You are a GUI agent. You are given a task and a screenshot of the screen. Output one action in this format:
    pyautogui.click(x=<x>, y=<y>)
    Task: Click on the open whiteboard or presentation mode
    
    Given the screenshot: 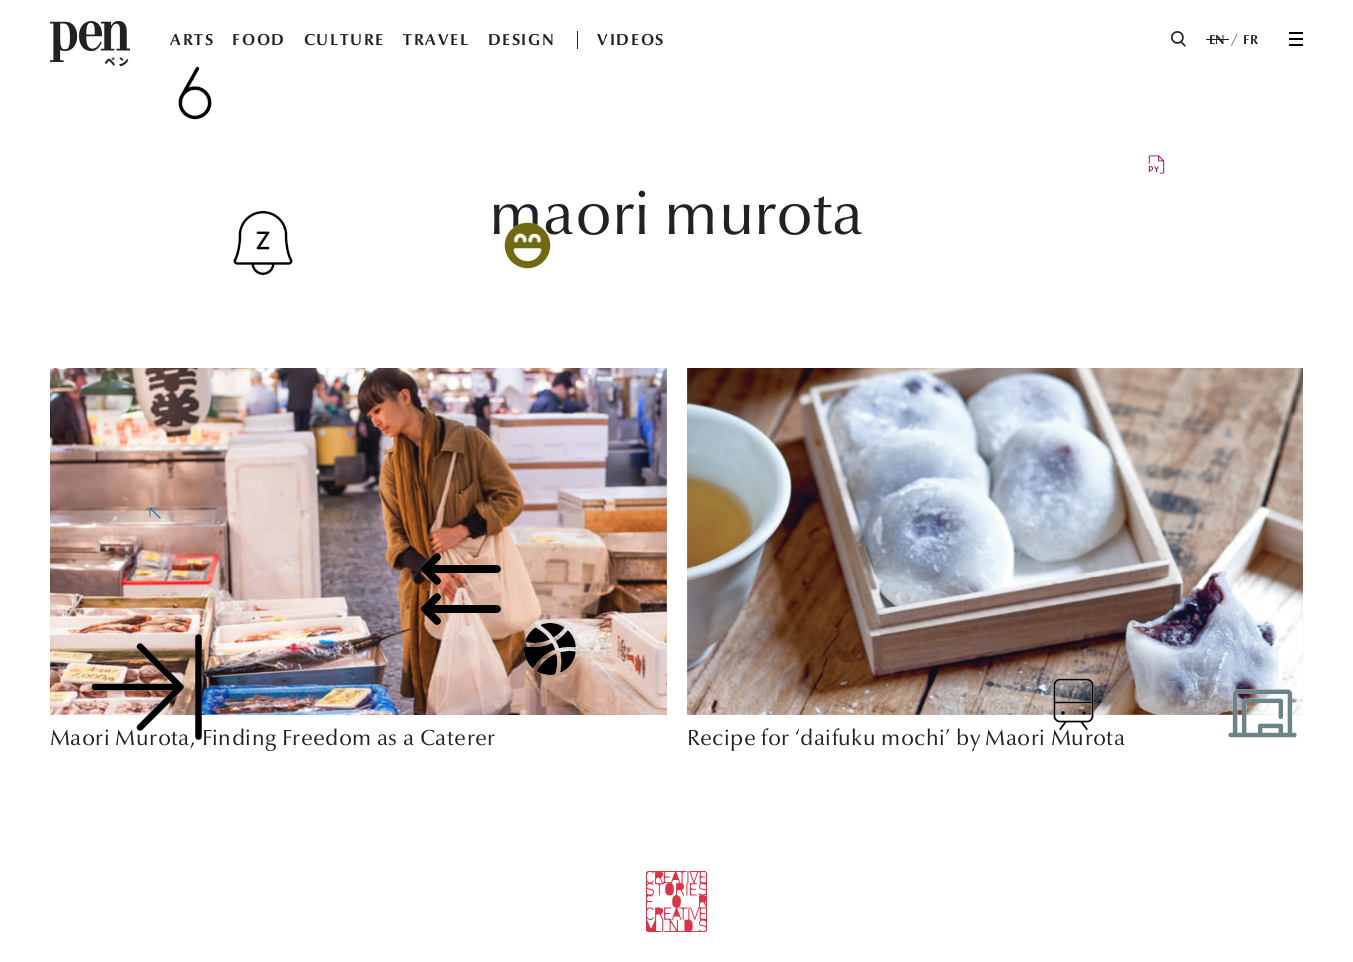 What is the action you would take?
    pyautogui.click(x=1262, y=714)
    